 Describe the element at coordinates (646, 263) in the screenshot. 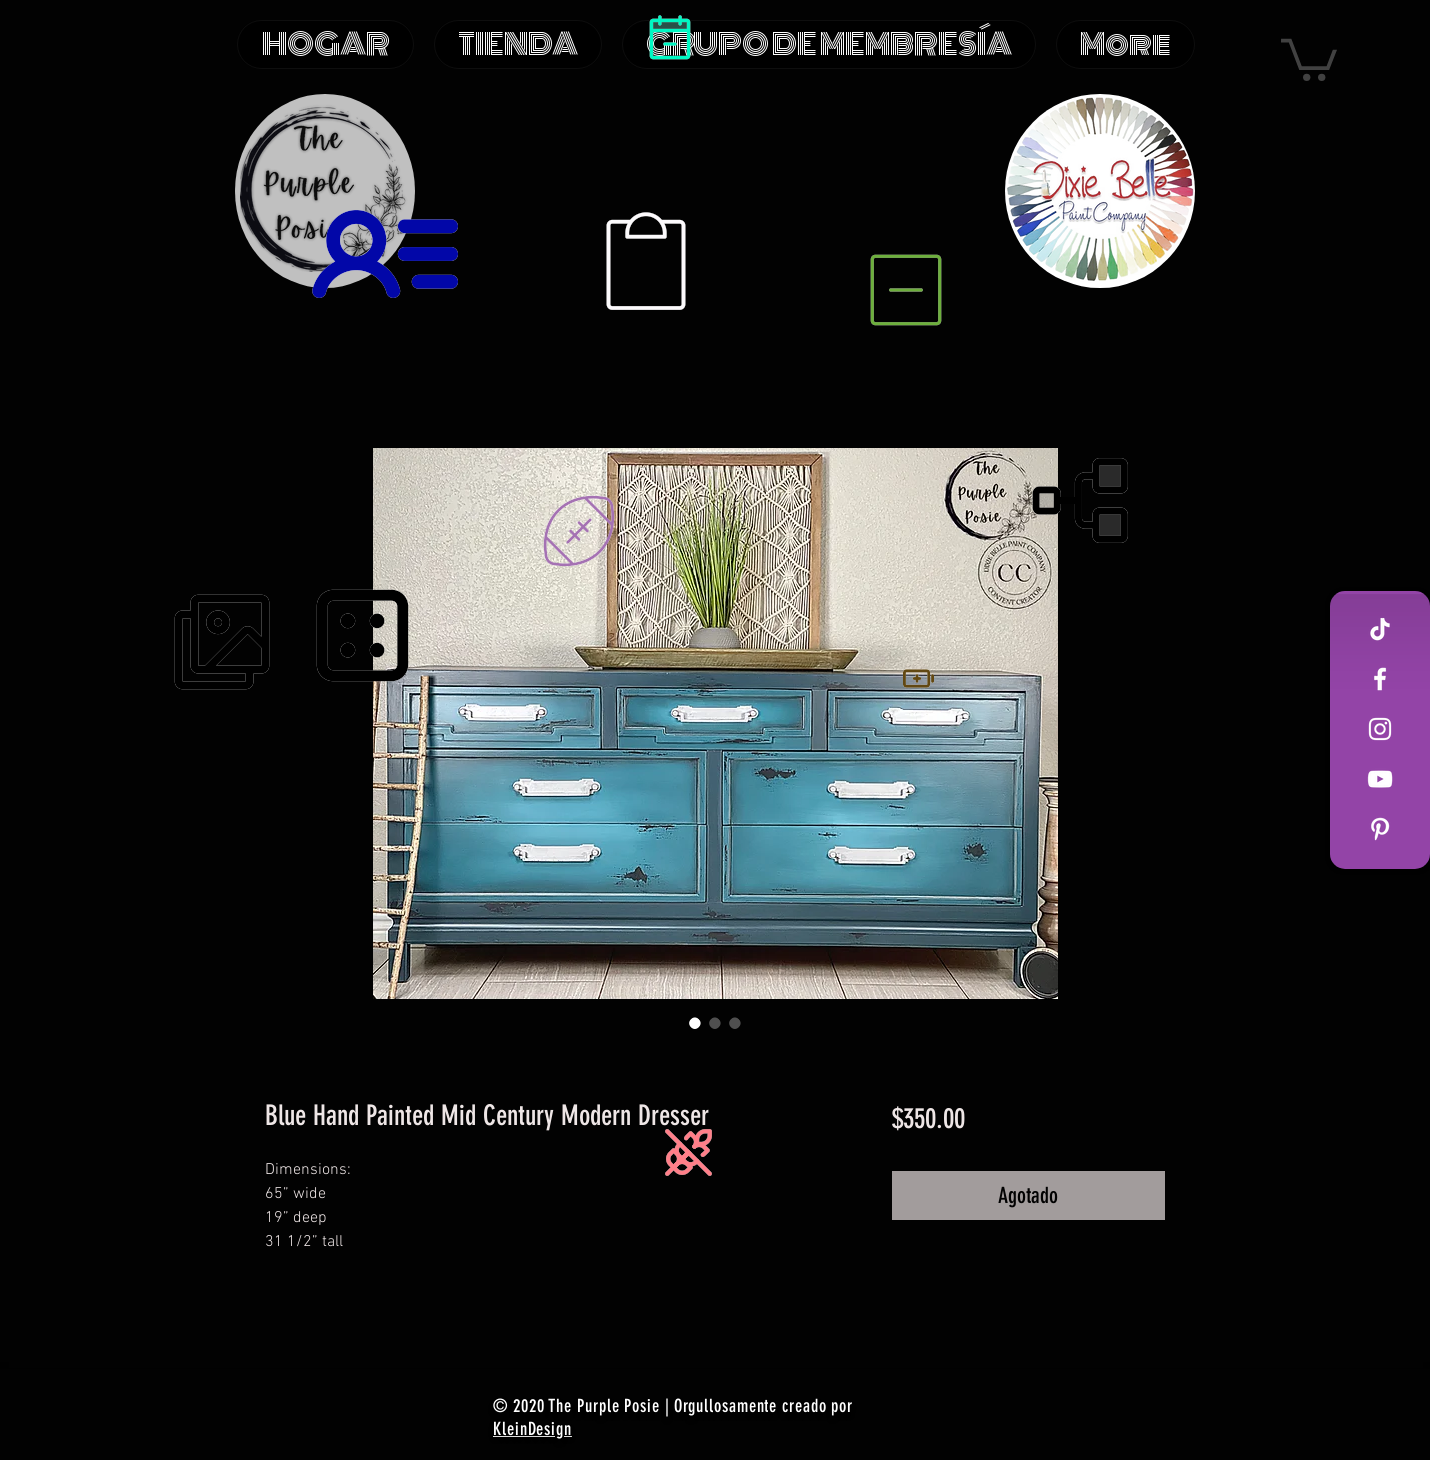

I see `copy to clipboard` at that location.